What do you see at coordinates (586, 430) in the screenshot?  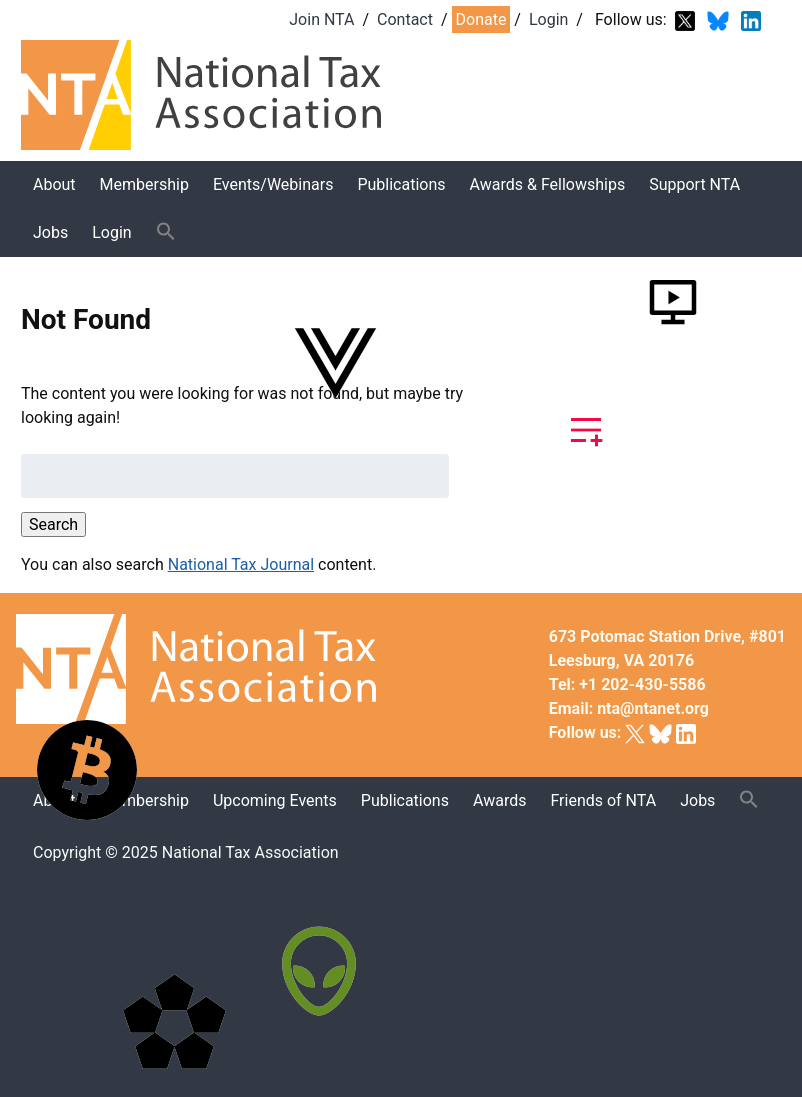 I see `add a new item to playlist` at bounding box center [586, 430].